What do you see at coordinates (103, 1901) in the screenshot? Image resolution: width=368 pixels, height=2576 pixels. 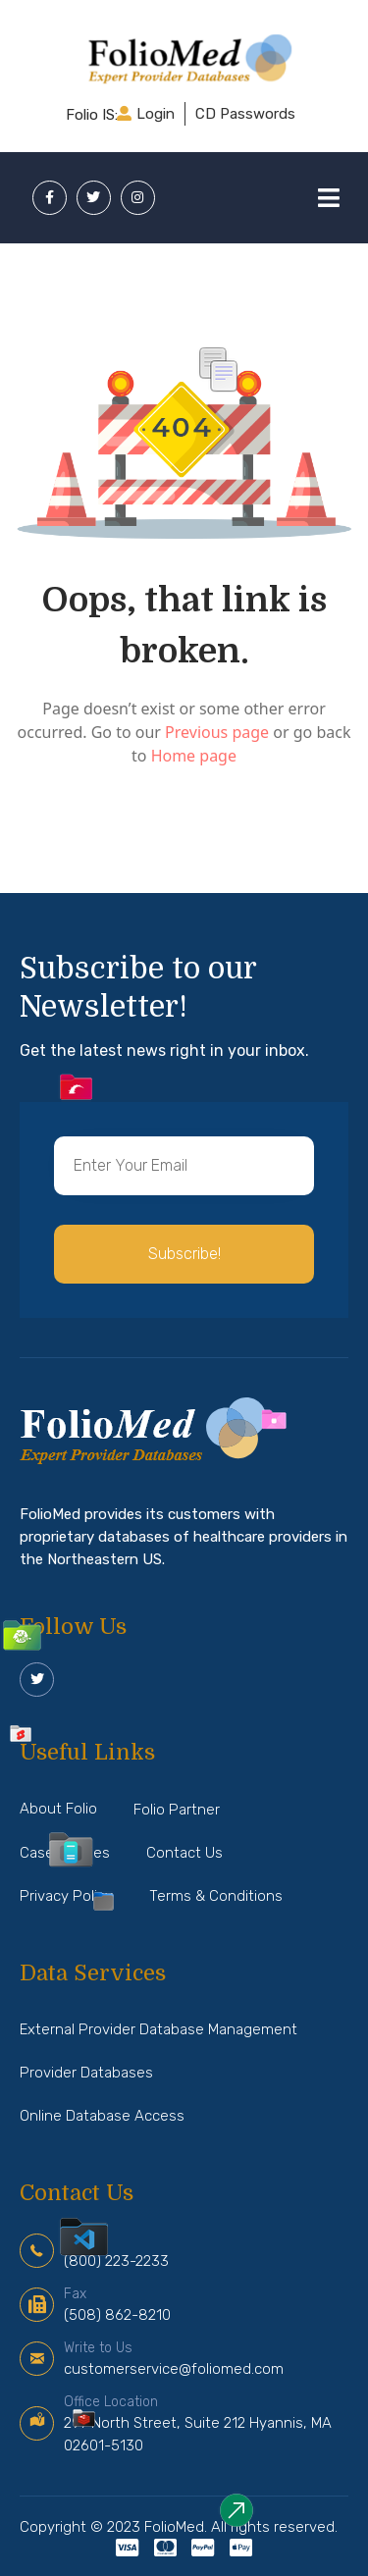 I see `open folder to view contents` at bounding box center [103, 1901].